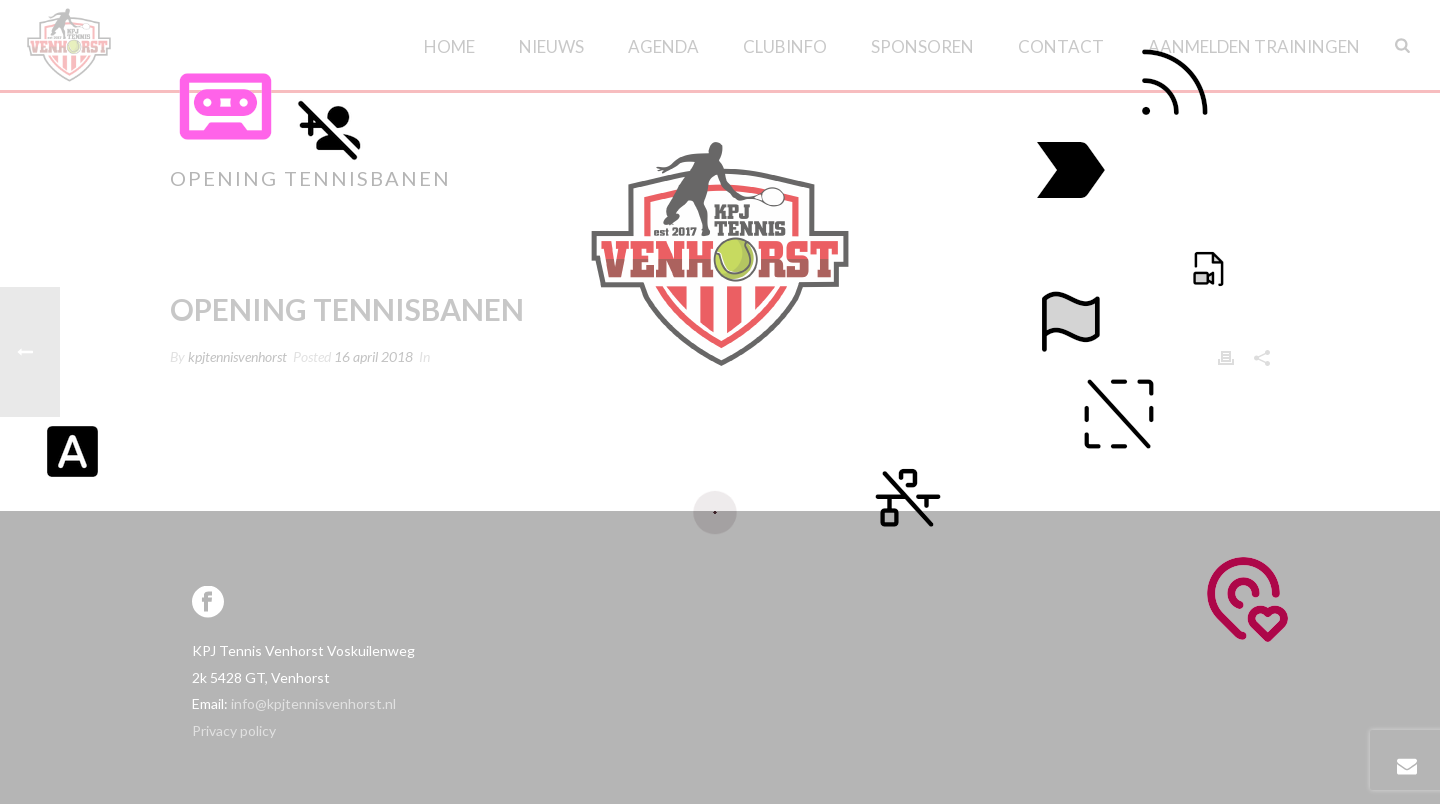 This screenshot has height=804, width=1440. Describe the element at coordinates (330, 128) in the screenshot. I see `indicates adding contacts is disabled` at that location.